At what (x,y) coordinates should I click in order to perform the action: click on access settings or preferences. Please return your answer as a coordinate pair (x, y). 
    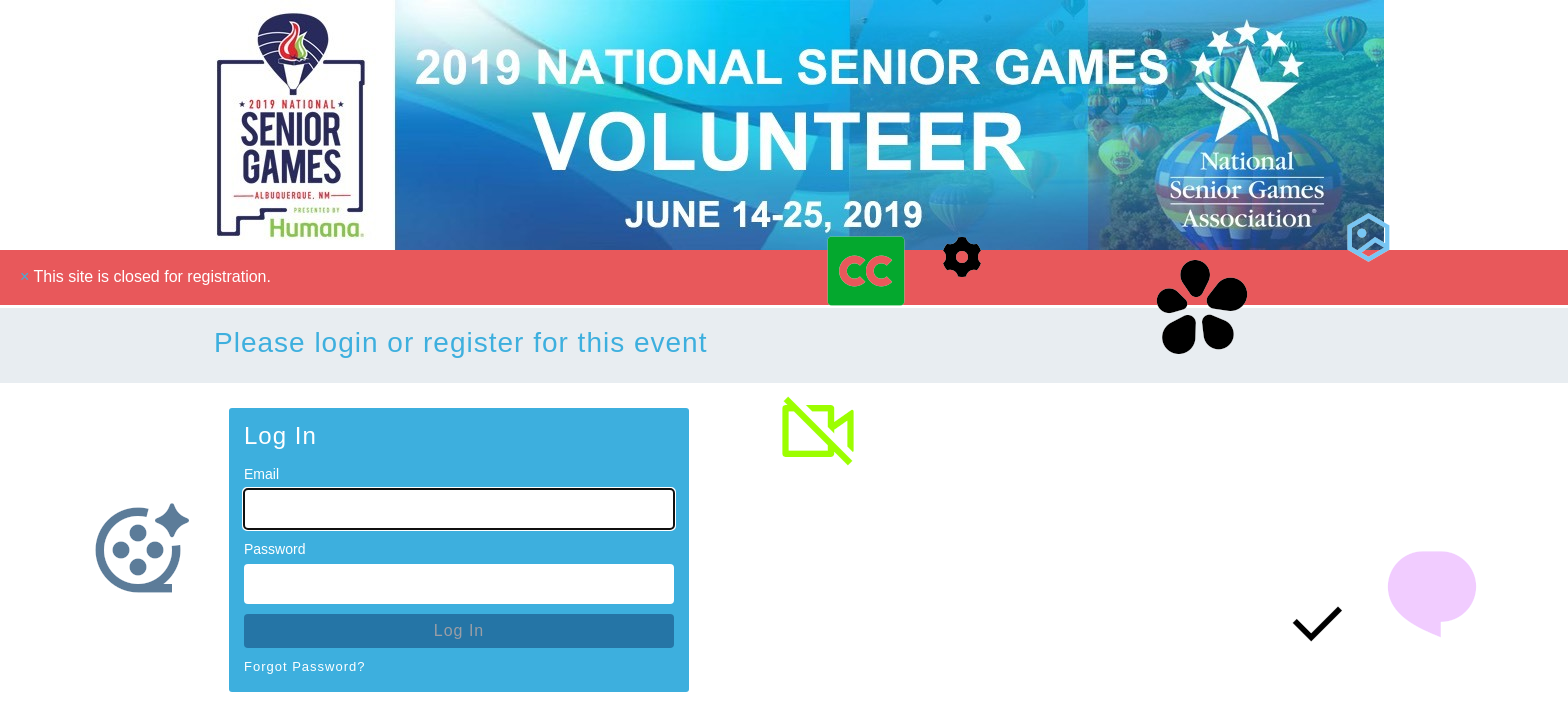
    Looking at the image, I should click on (962, 257).